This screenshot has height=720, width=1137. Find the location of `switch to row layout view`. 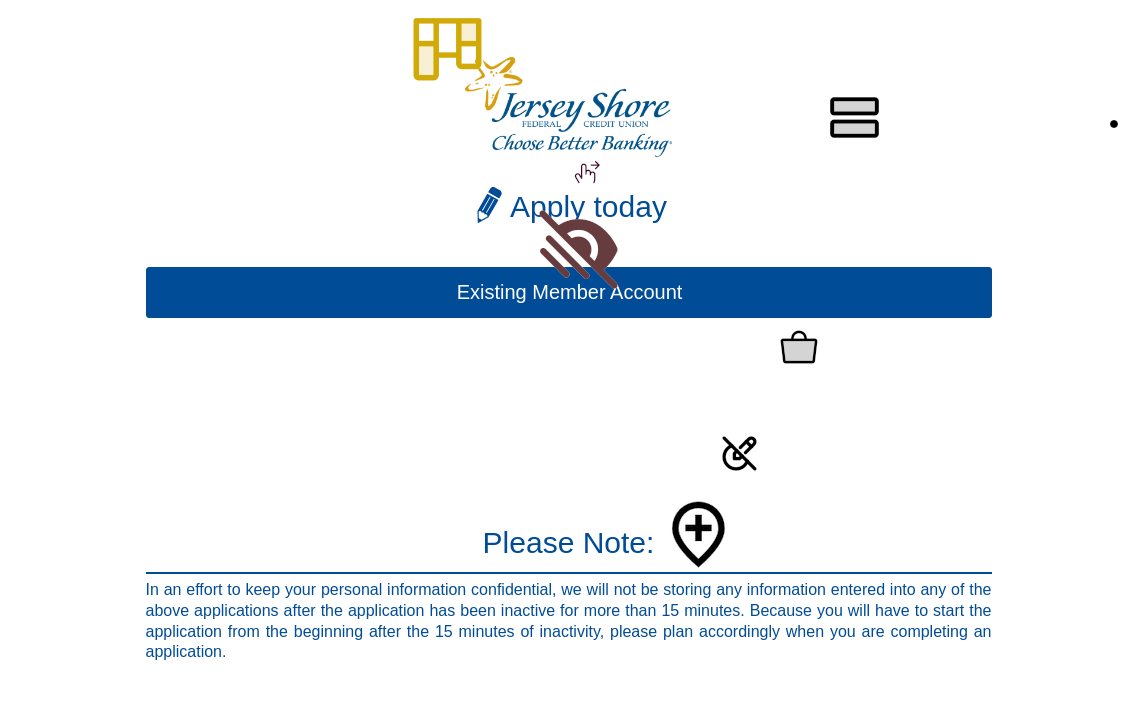

switch to row layout view is located at coordinates (854, 117).